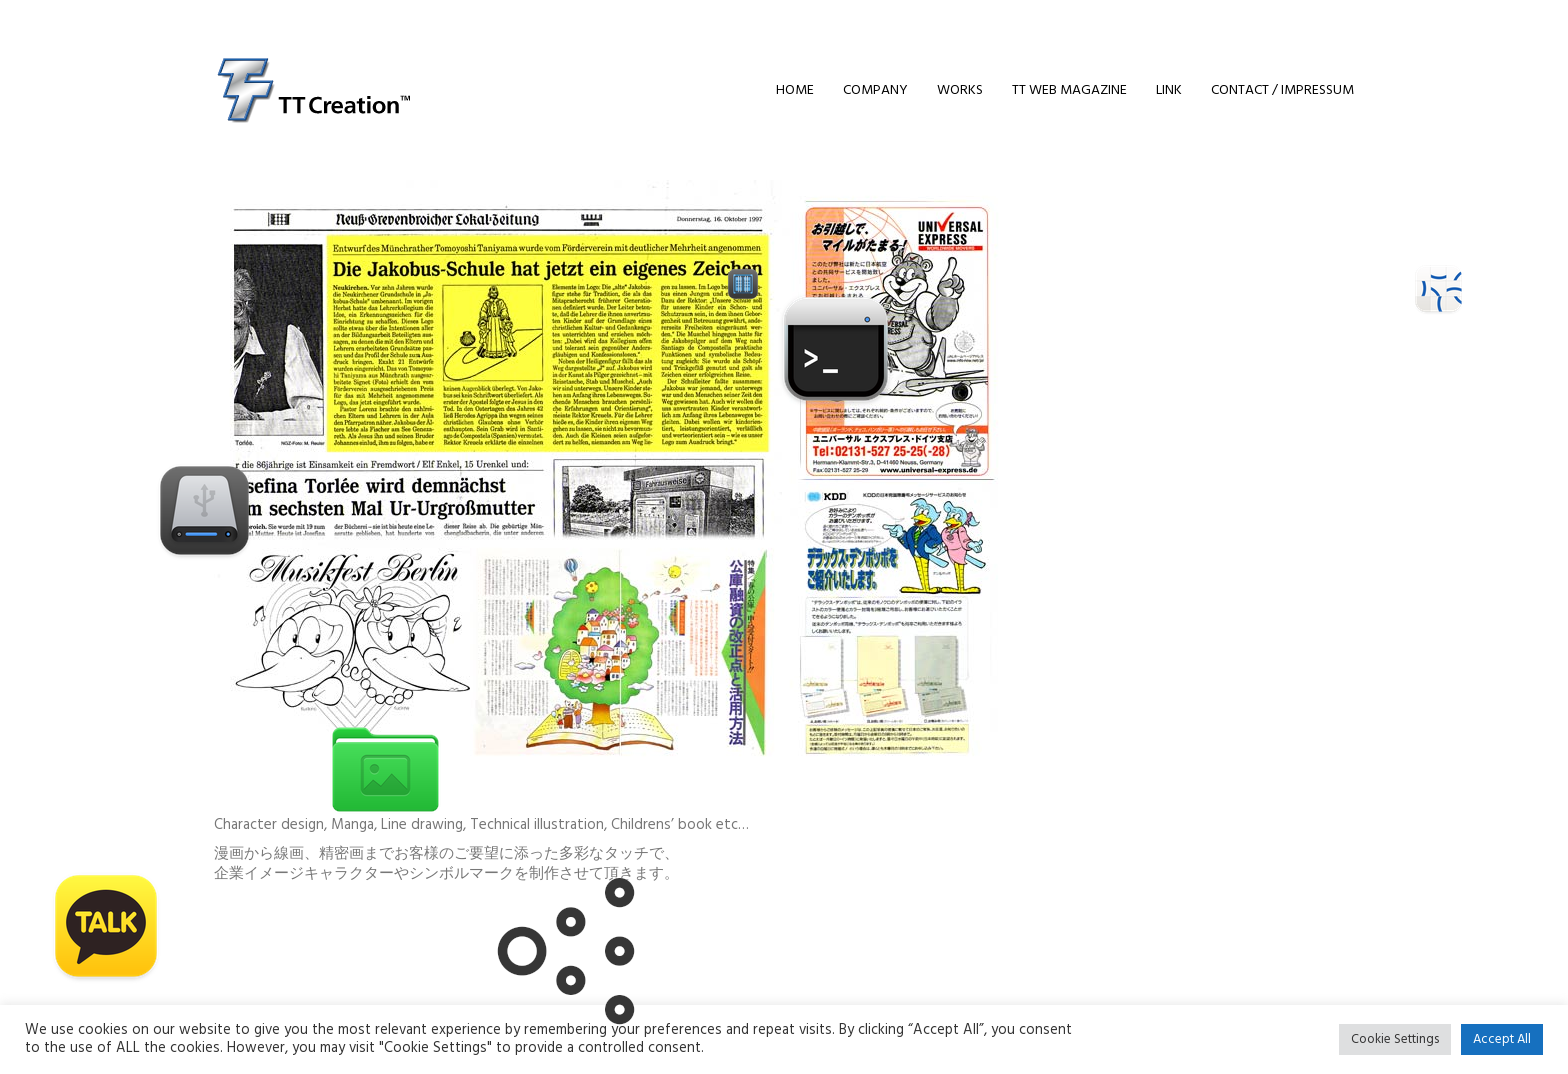  Describe the element at coordinates (743, 284) in the screenshot. I see `open virtualization container settings` at that location.